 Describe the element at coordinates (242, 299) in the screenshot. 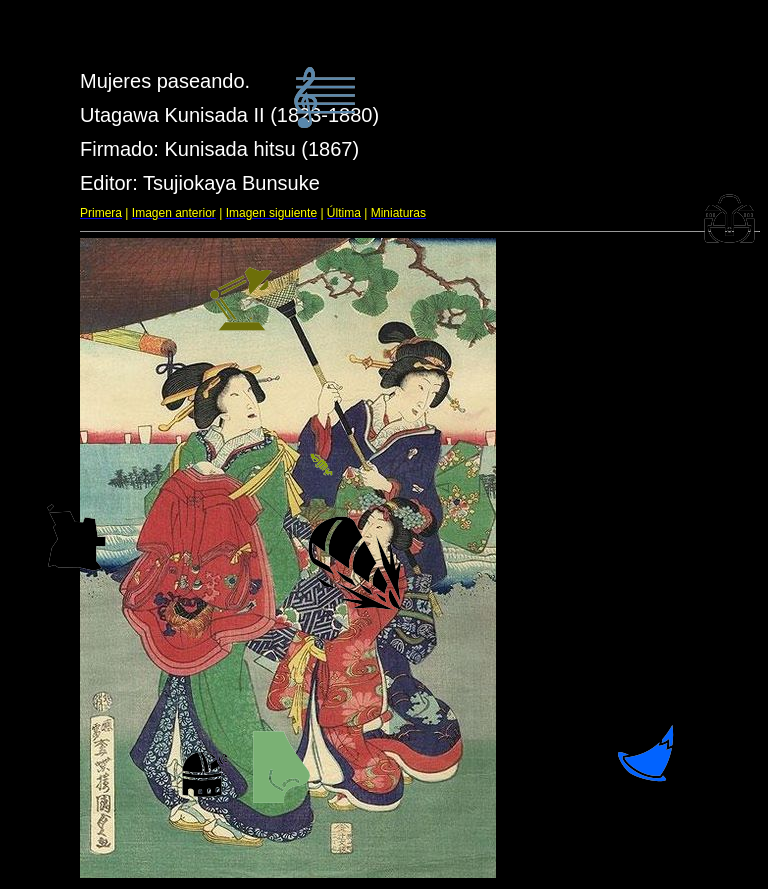

I see `toggle desk lamp or workspace lighting` at that location.